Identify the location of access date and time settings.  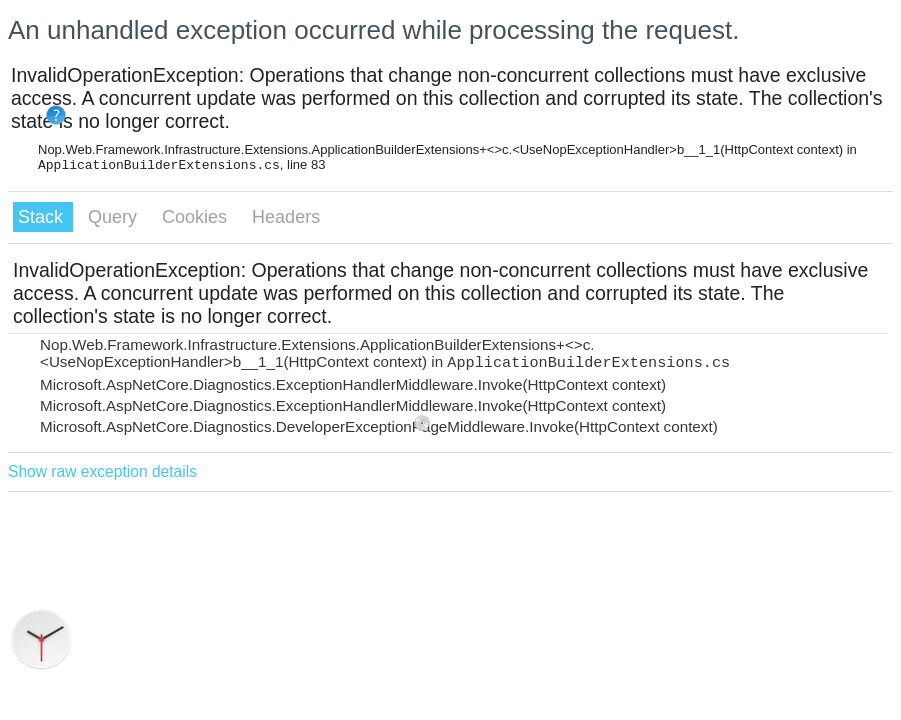
(41, 639).